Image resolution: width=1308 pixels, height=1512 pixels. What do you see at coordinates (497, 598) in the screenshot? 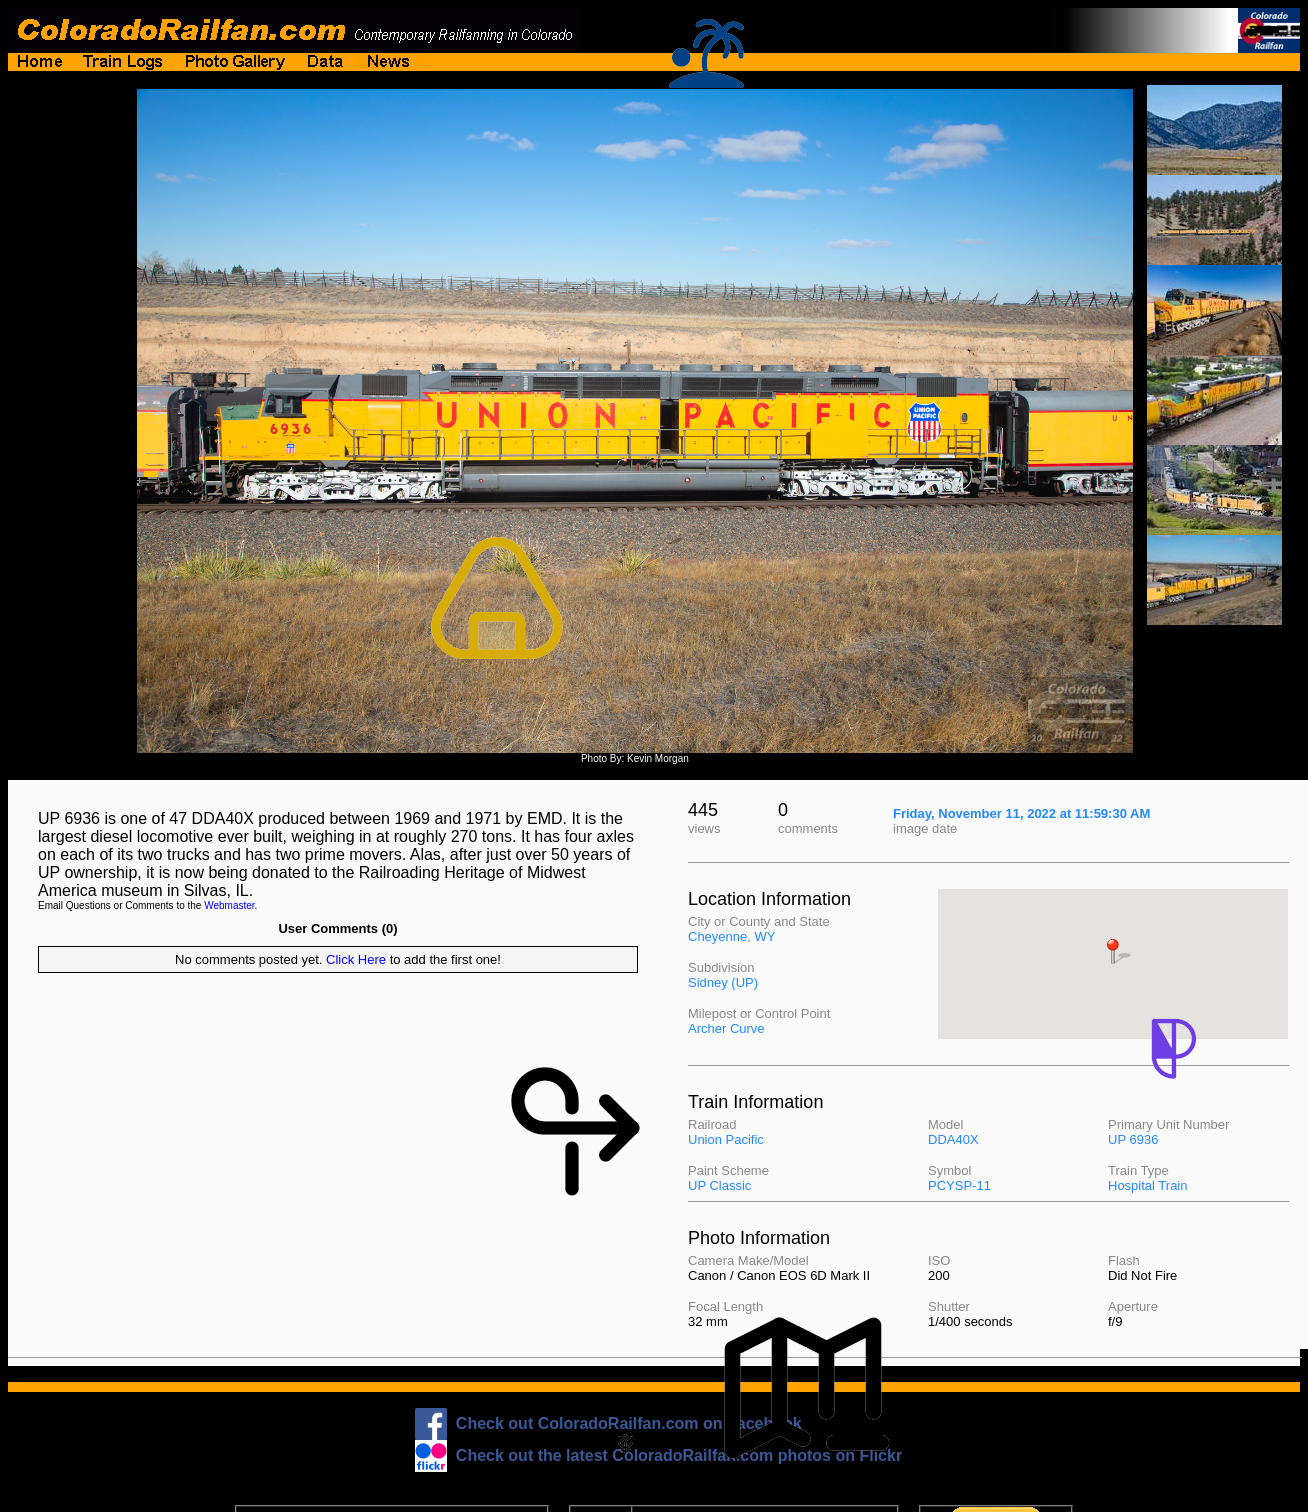
I see `access japanese food or sushi category` at bounding box center [497, 598].